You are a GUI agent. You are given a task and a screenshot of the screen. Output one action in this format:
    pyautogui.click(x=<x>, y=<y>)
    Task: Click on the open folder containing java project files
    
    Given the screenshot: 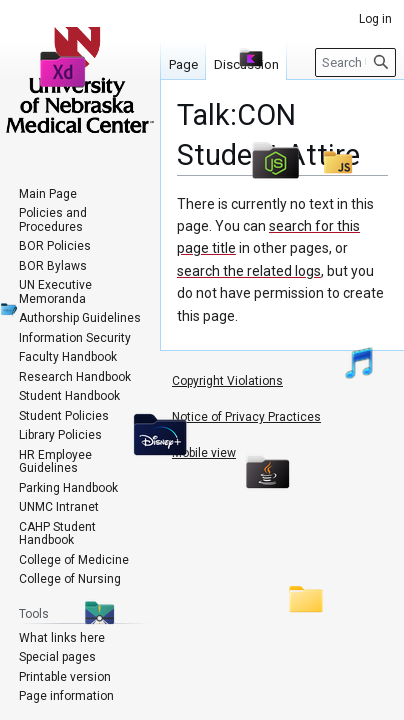 What is the action you would take?
    pyautogui.click(x=267, y=472)
    